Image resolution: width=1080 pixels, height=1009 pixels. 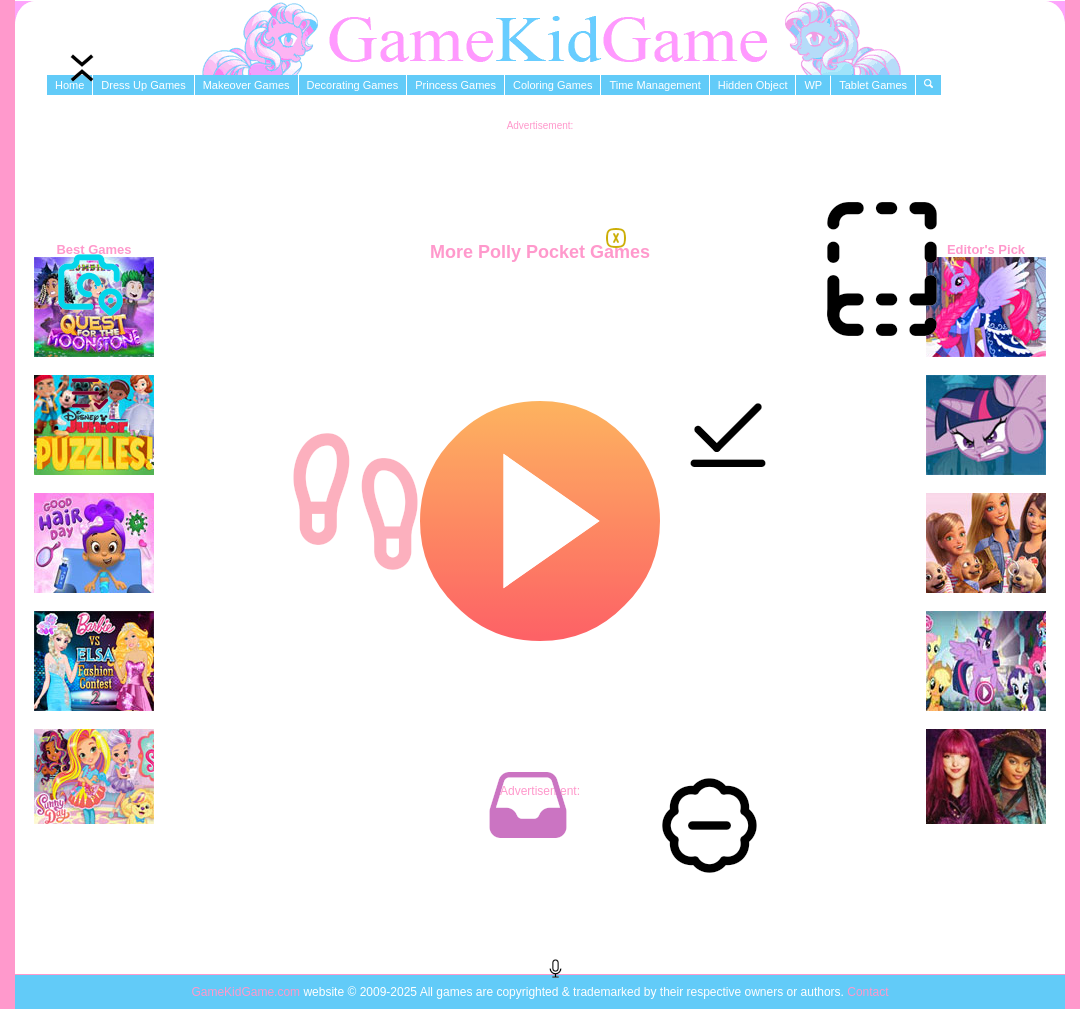 I want to click on view completed tasks, so click(x=90, y=393).